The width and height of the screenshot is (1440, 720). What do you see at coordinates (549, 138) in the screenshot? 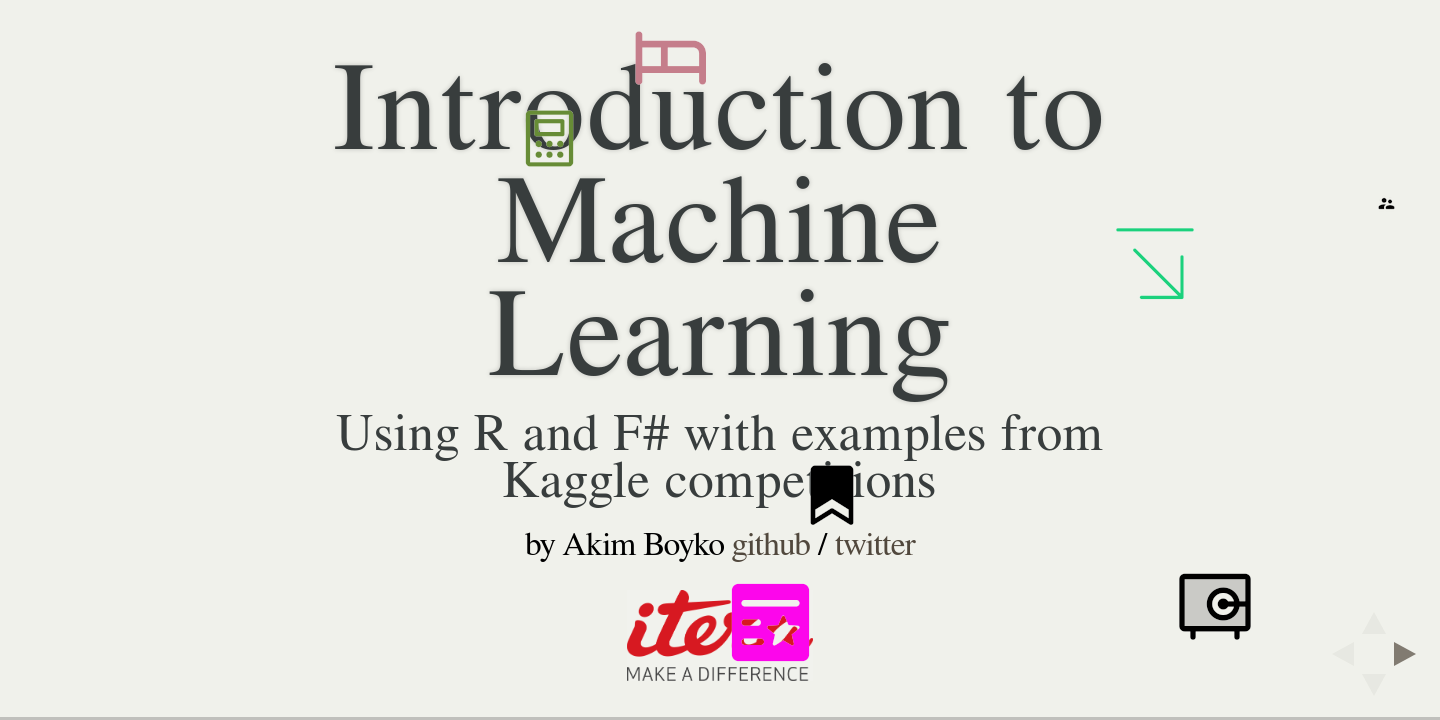
I see `open the calculator app` at bounding box center [549, 138].